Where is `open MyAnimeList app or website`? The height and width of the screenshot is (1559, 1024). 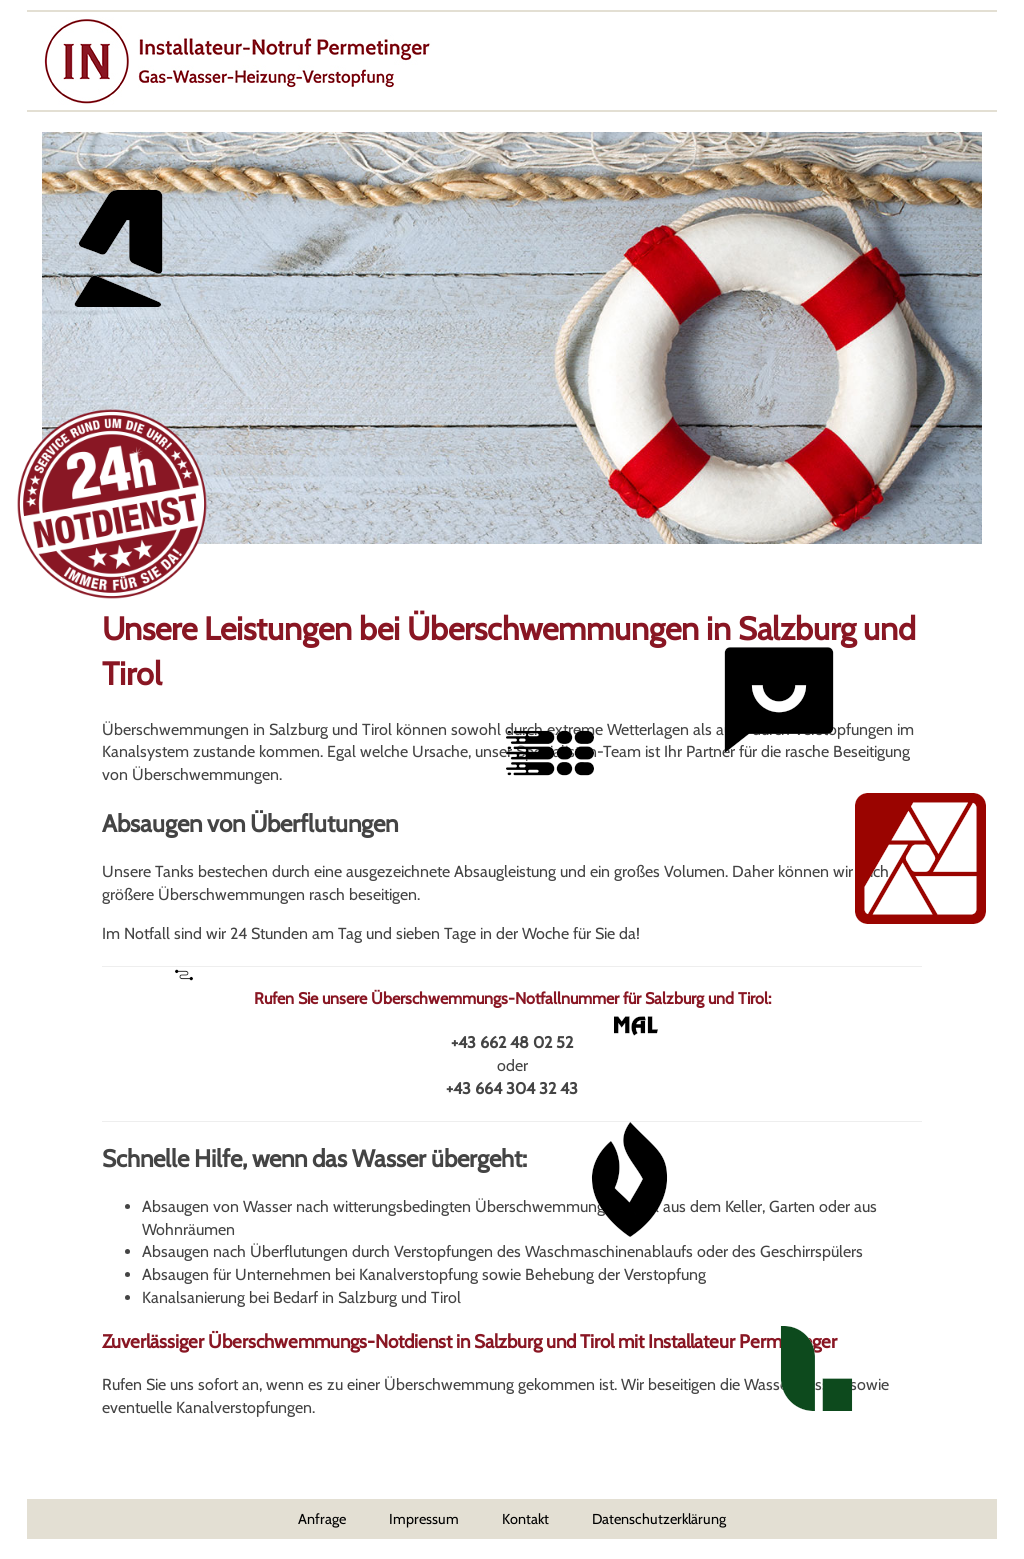
open MyAnimeList app or website is located at coordinates (636, 1026).